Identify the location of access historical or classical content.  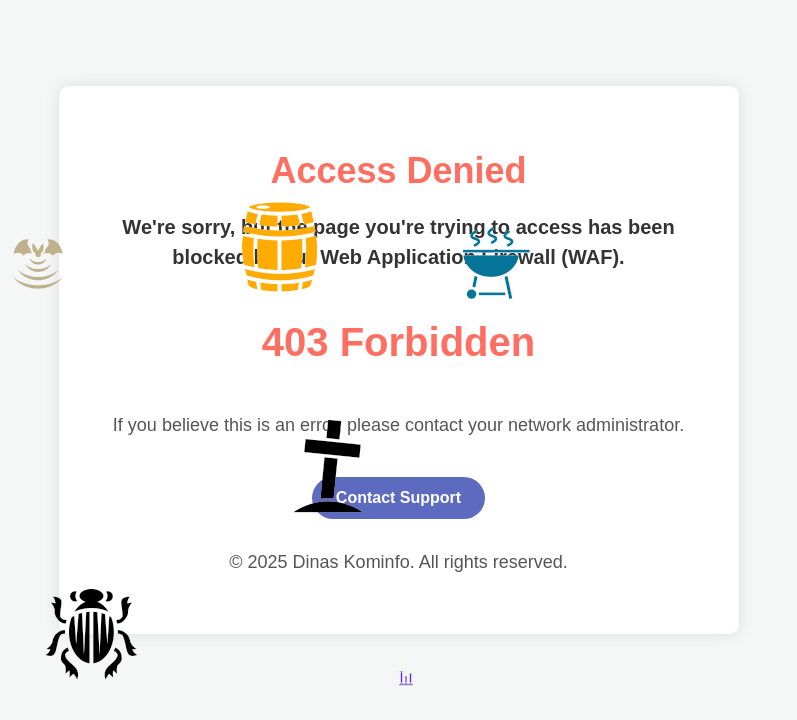
(406, 678).